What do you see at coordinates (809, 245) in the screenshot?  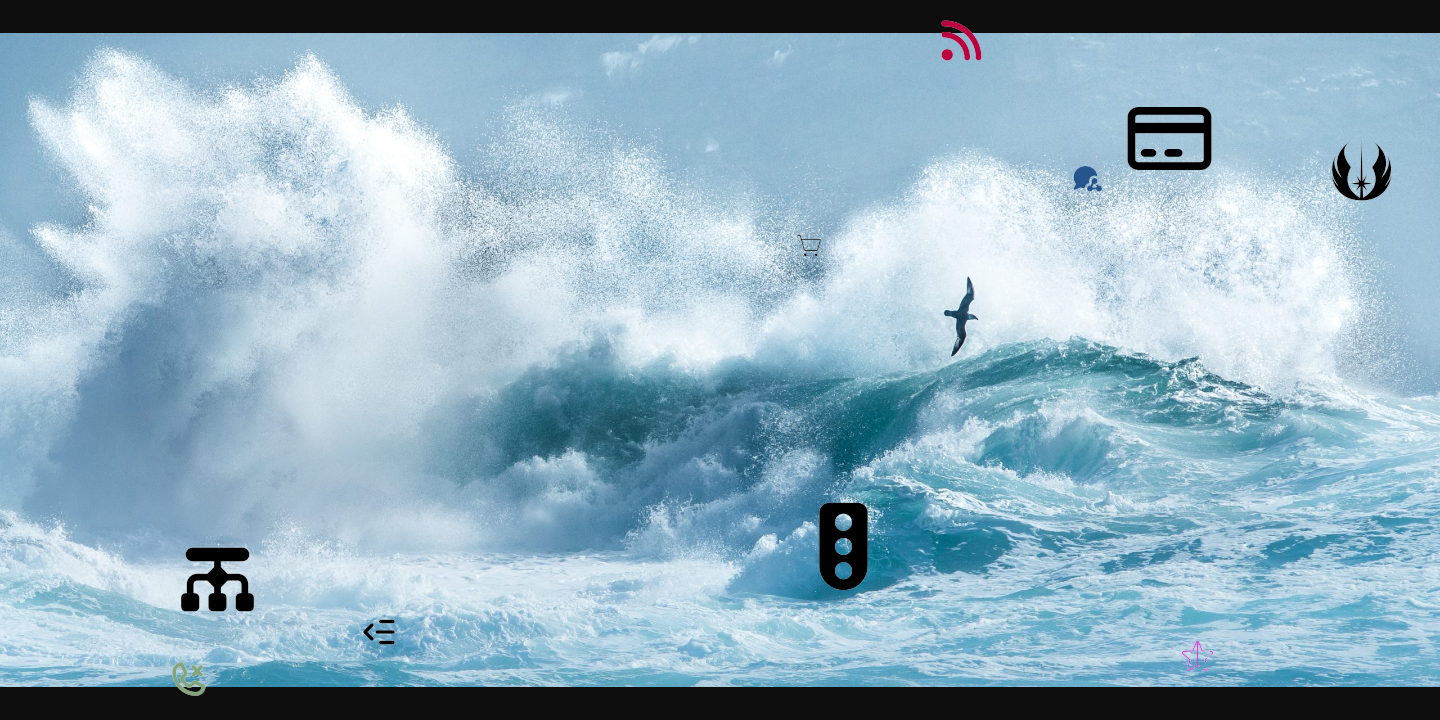 I see `view your shopping cart` at bounding box center [809, 245].